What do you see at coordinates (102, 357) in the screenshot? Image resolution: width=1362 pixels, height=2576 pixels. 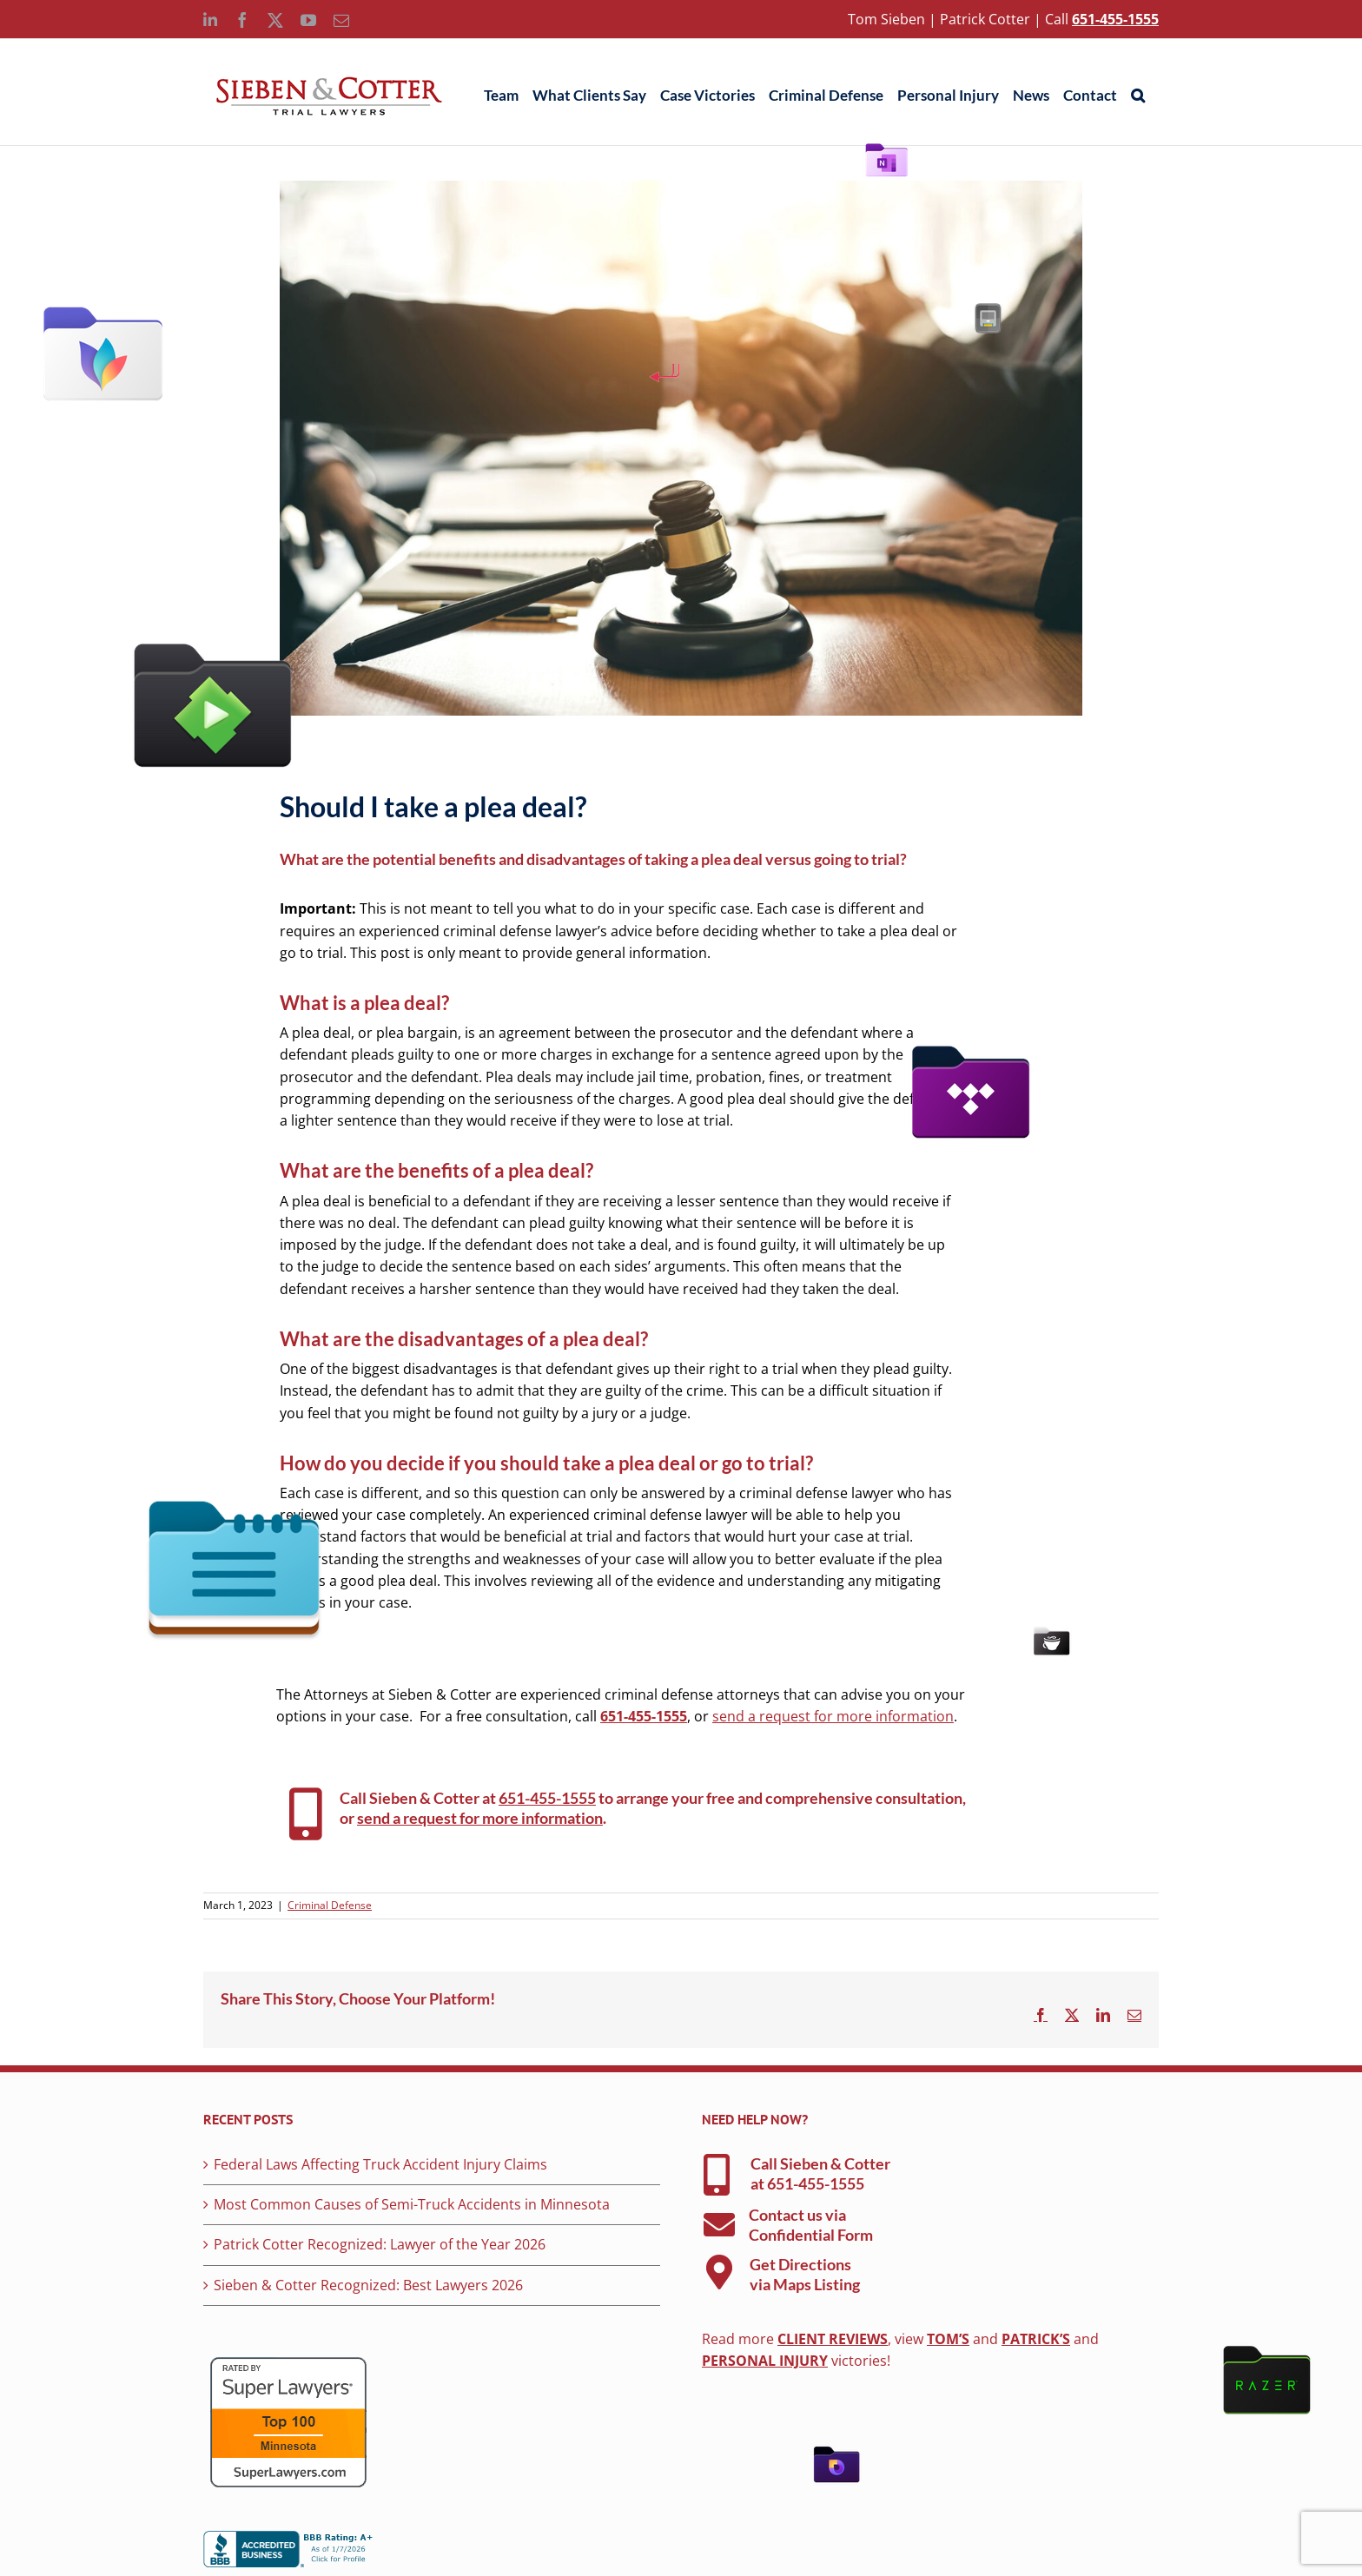 I see `open mindnode documents folder` at bounding box center [102, 357].